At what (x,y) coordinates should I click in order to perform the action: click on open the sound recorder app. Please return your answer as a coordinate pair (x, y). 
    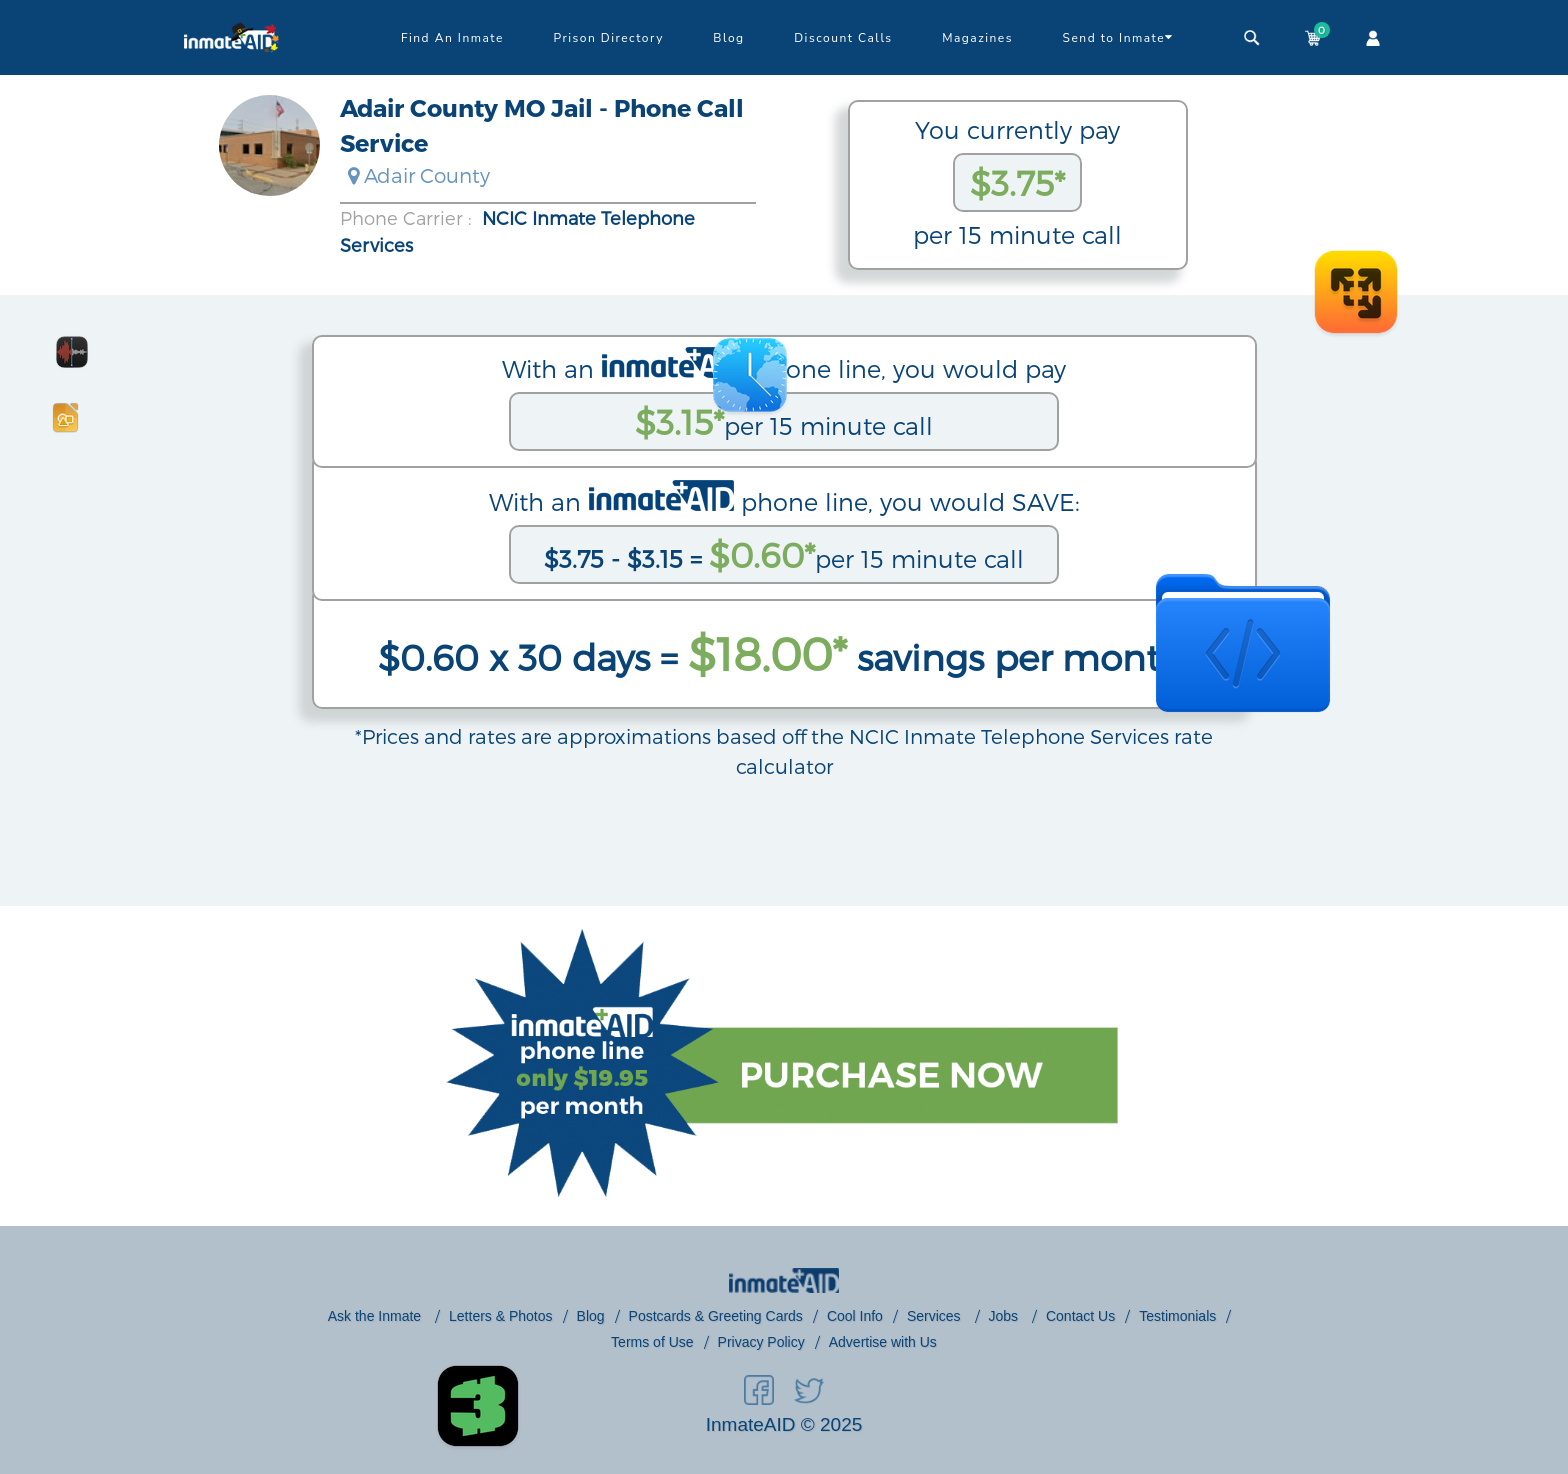
    Looking at the image, I should click on (72, 352).